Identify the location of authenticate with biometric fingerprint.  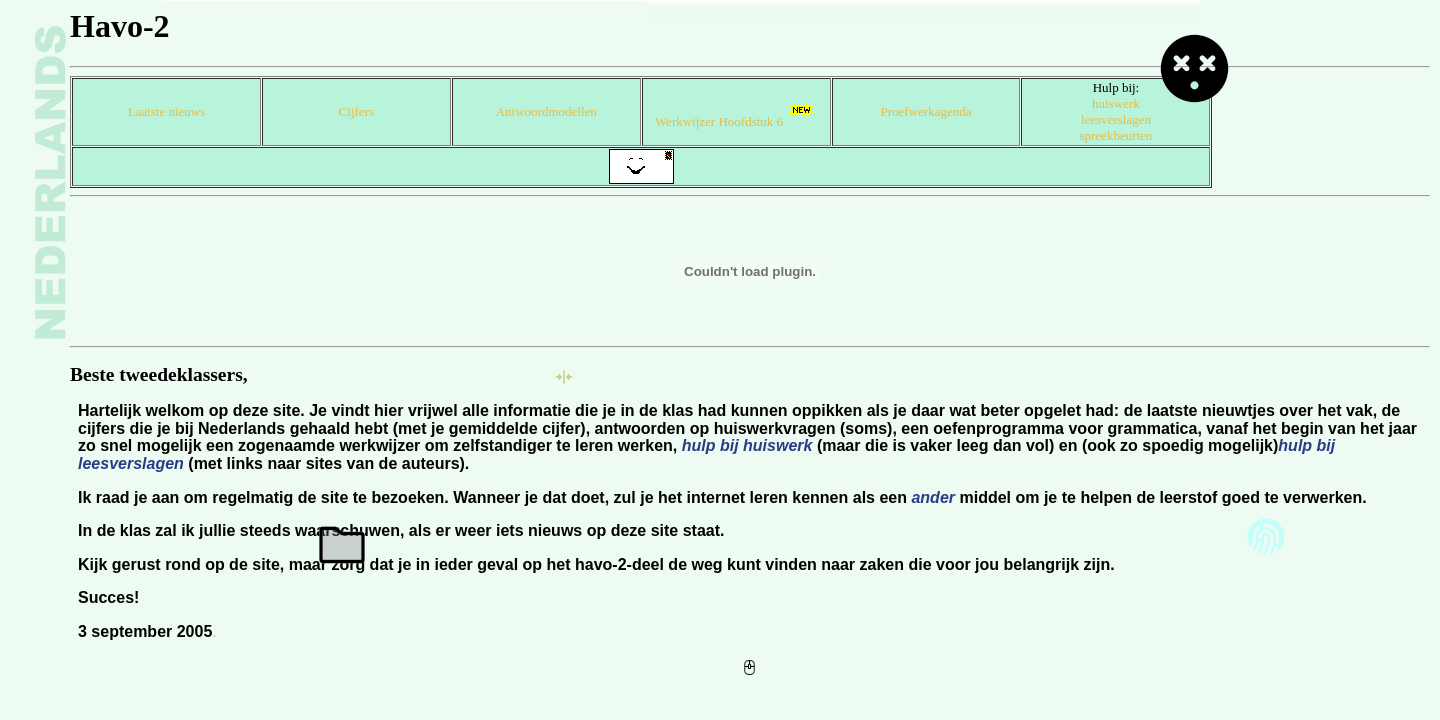
(1266, 537).